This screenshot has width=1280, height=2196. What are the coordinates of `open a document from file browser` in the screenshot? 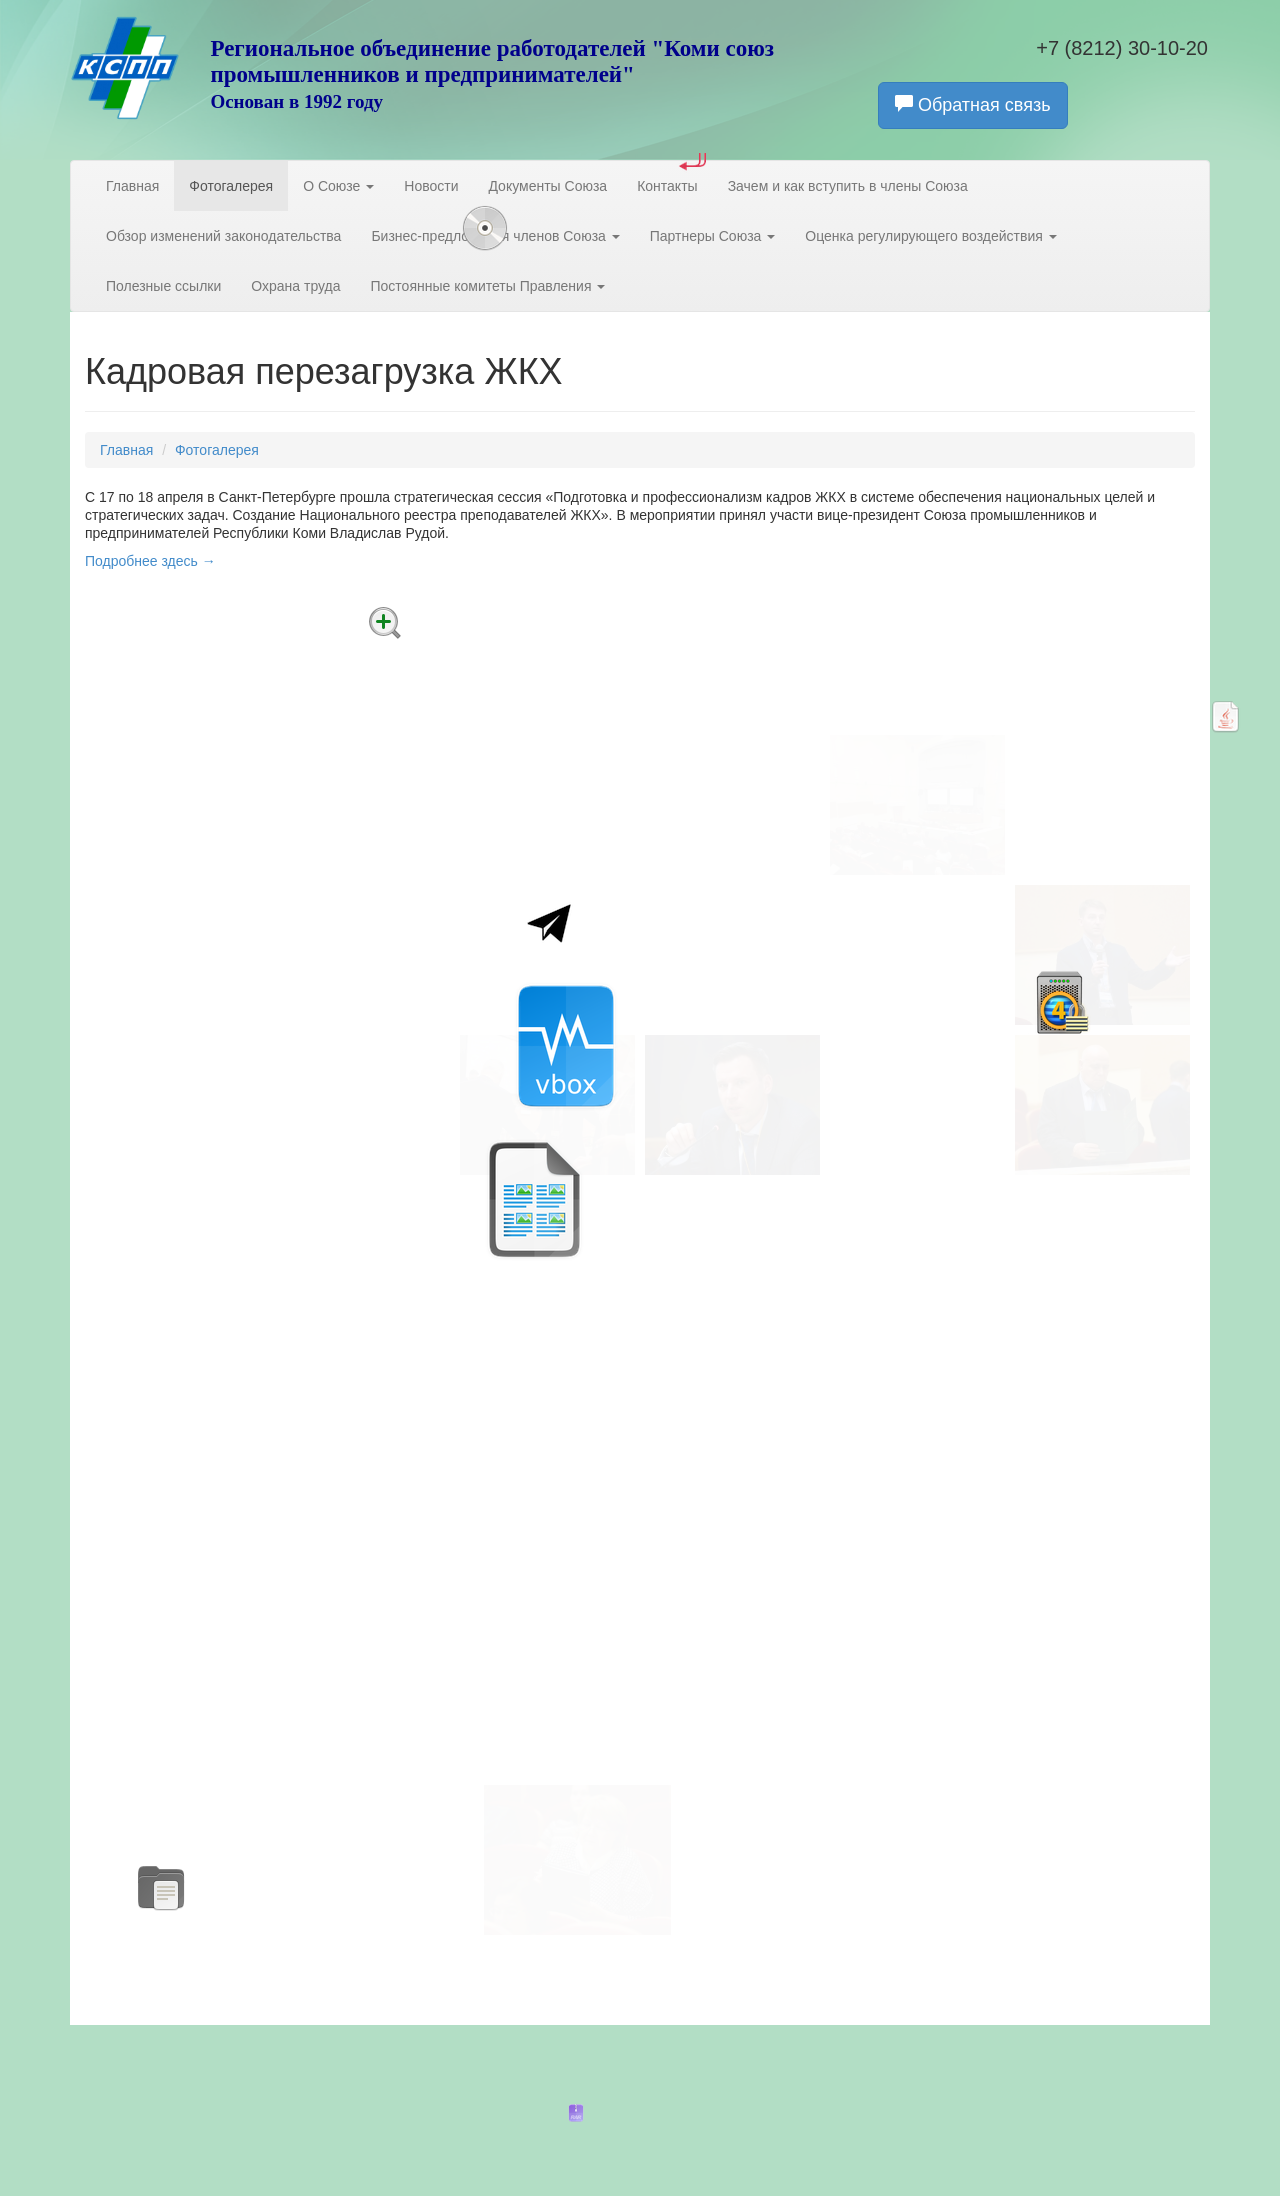 It's located at (161, 1887).